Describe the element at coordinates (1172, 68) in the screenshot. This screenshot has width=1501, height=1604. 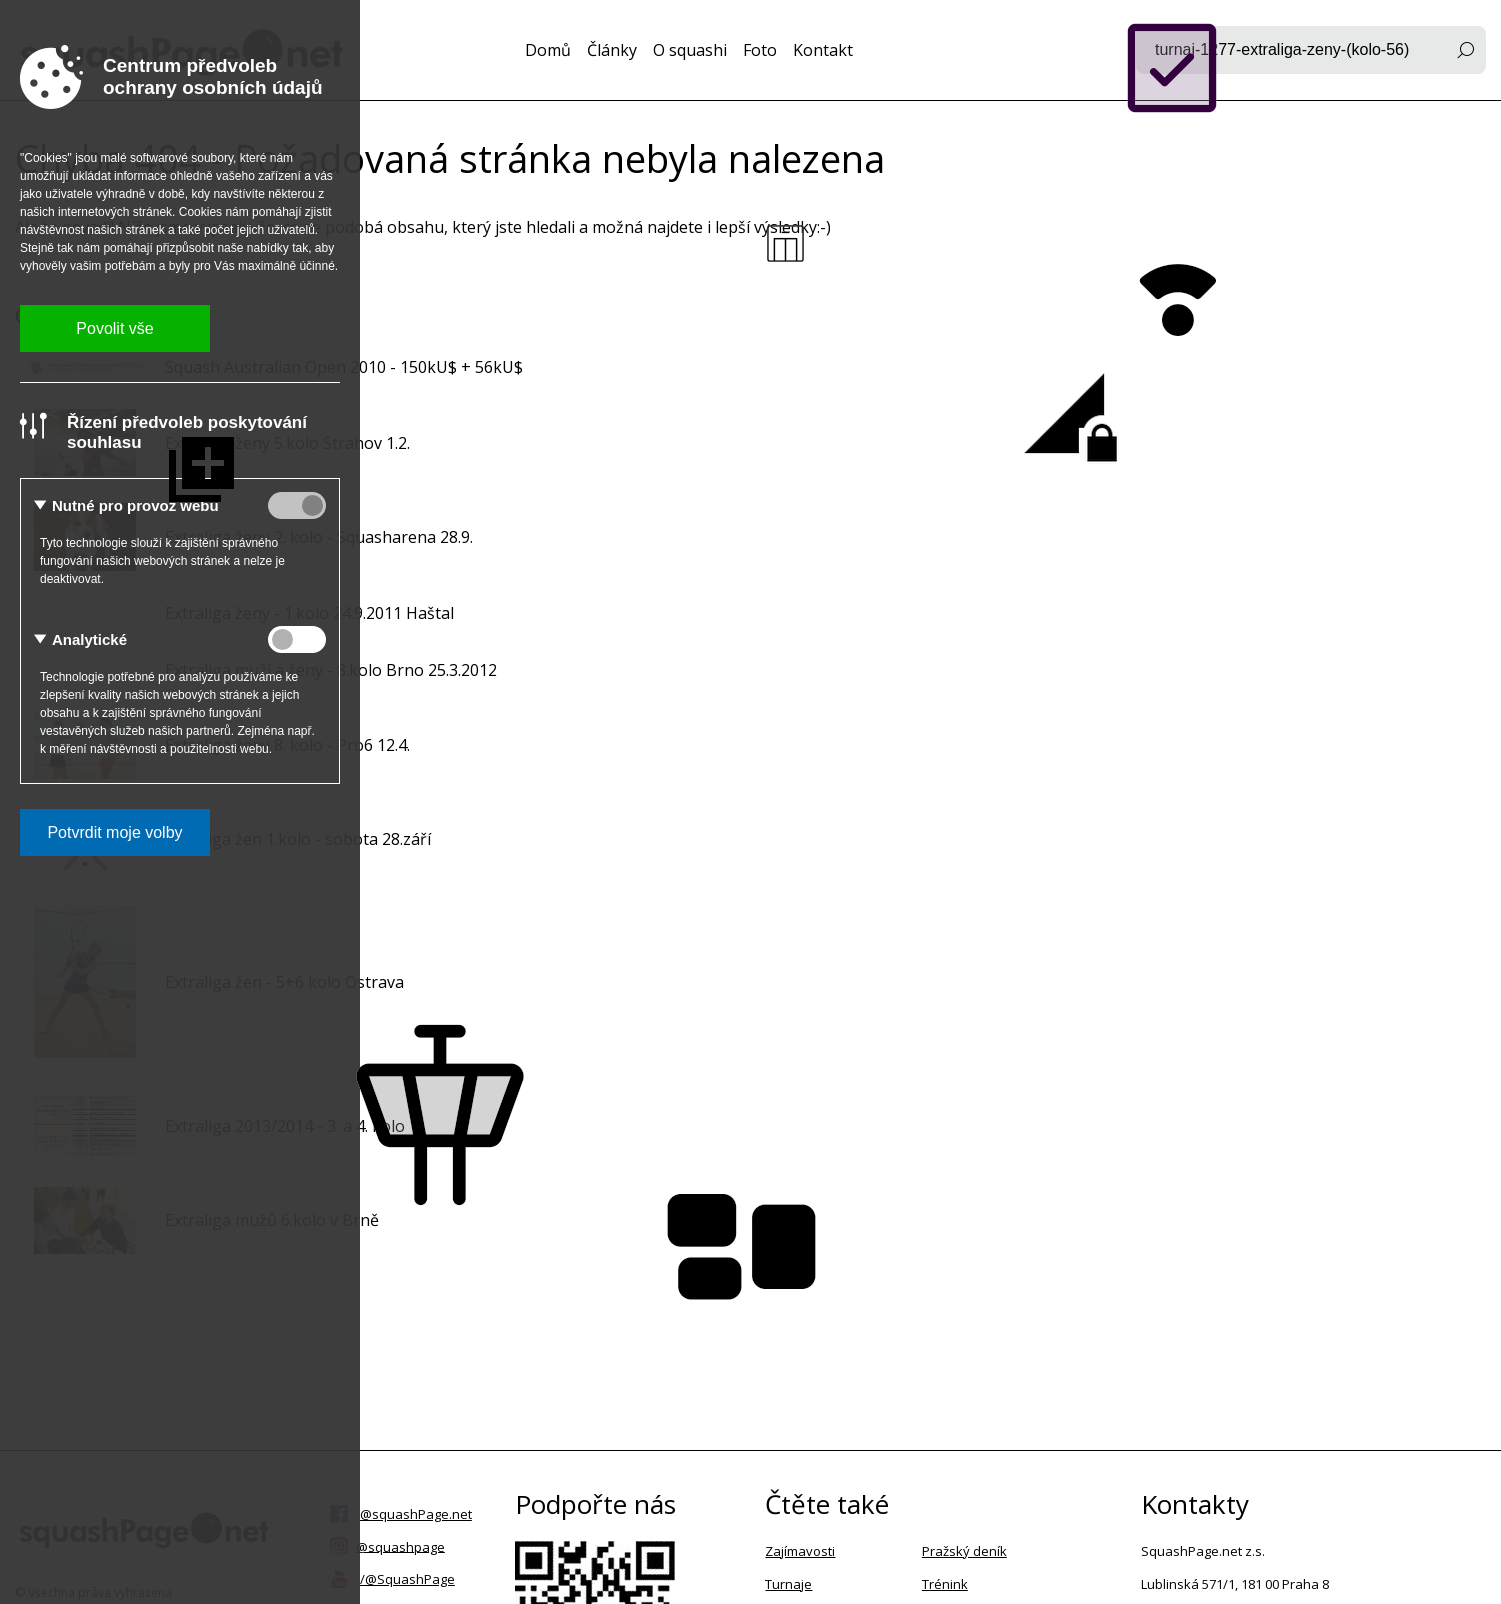
I see `mark task as complete` at that location.